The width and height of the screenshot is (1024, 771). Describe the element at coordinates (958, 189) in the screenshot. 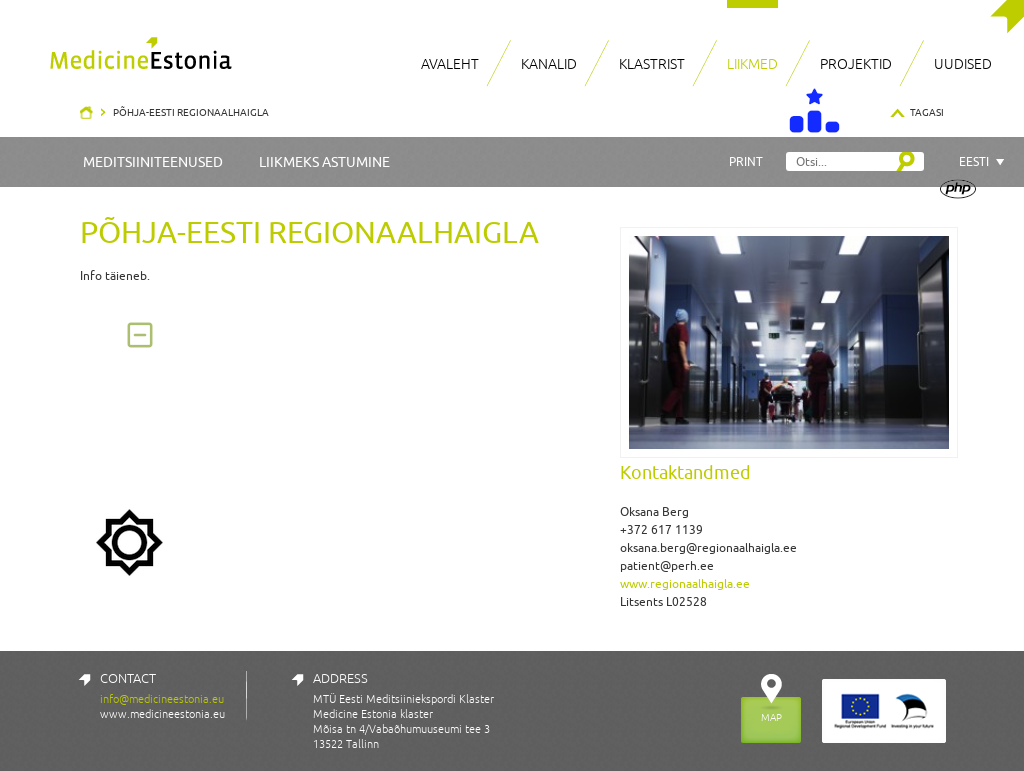

I see `php programming language logo` at that location.